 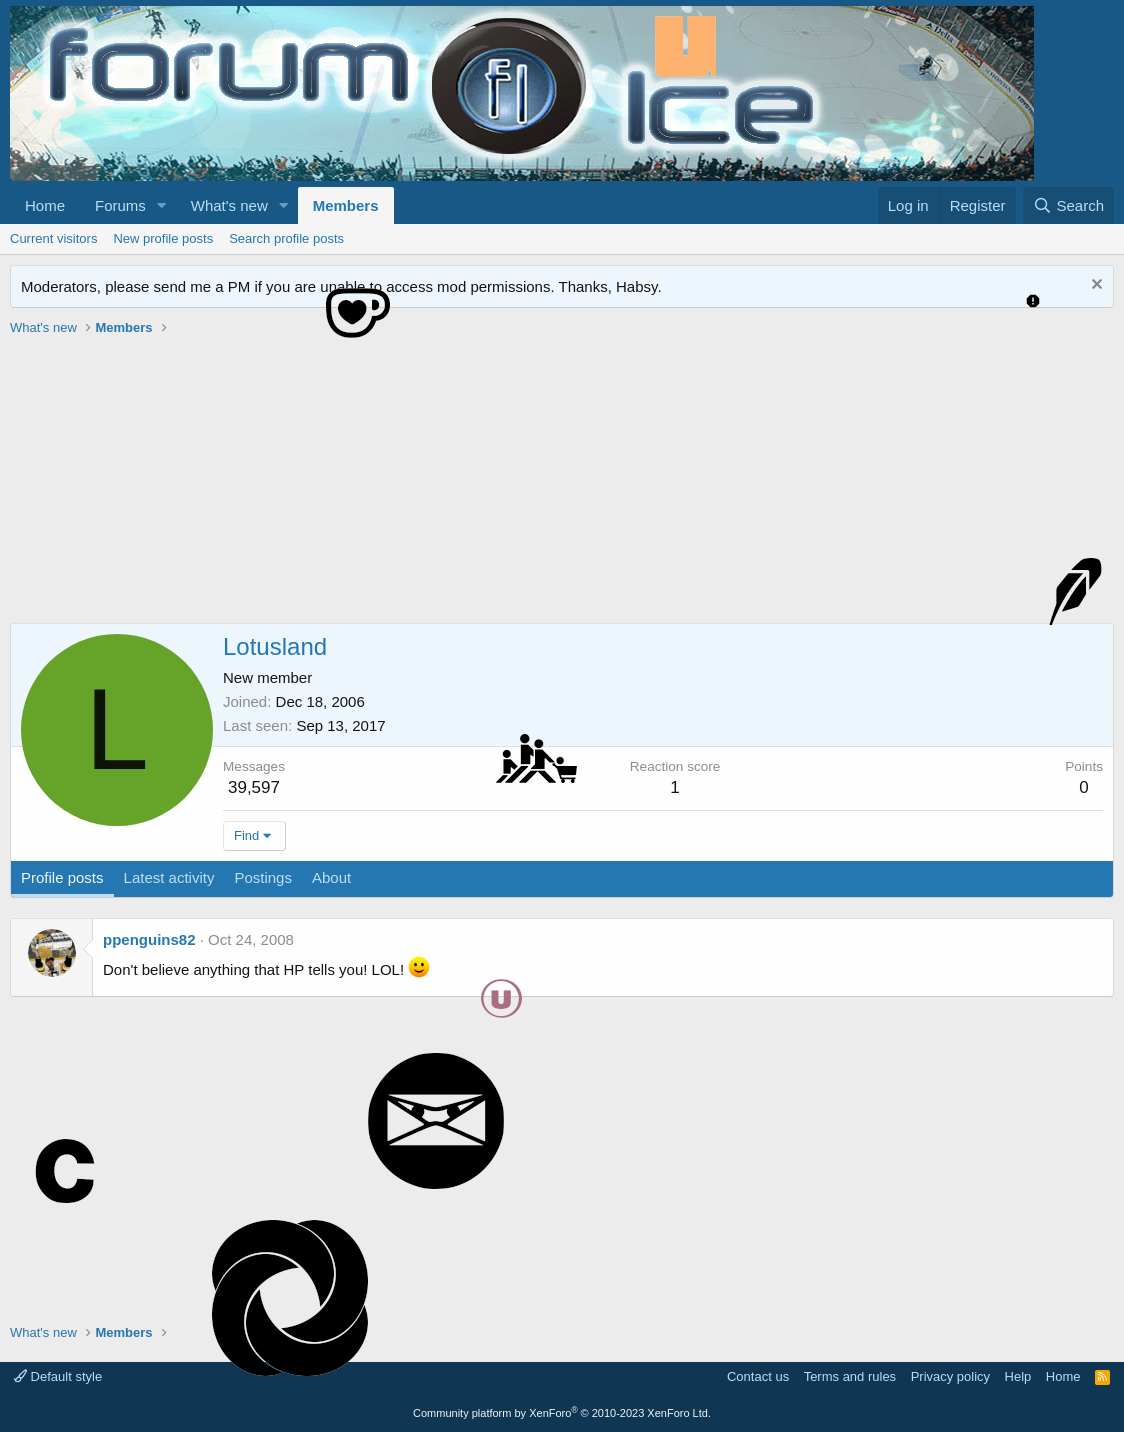 I want to click on support the creator on Ko-fi, so click(x=358, y=313).